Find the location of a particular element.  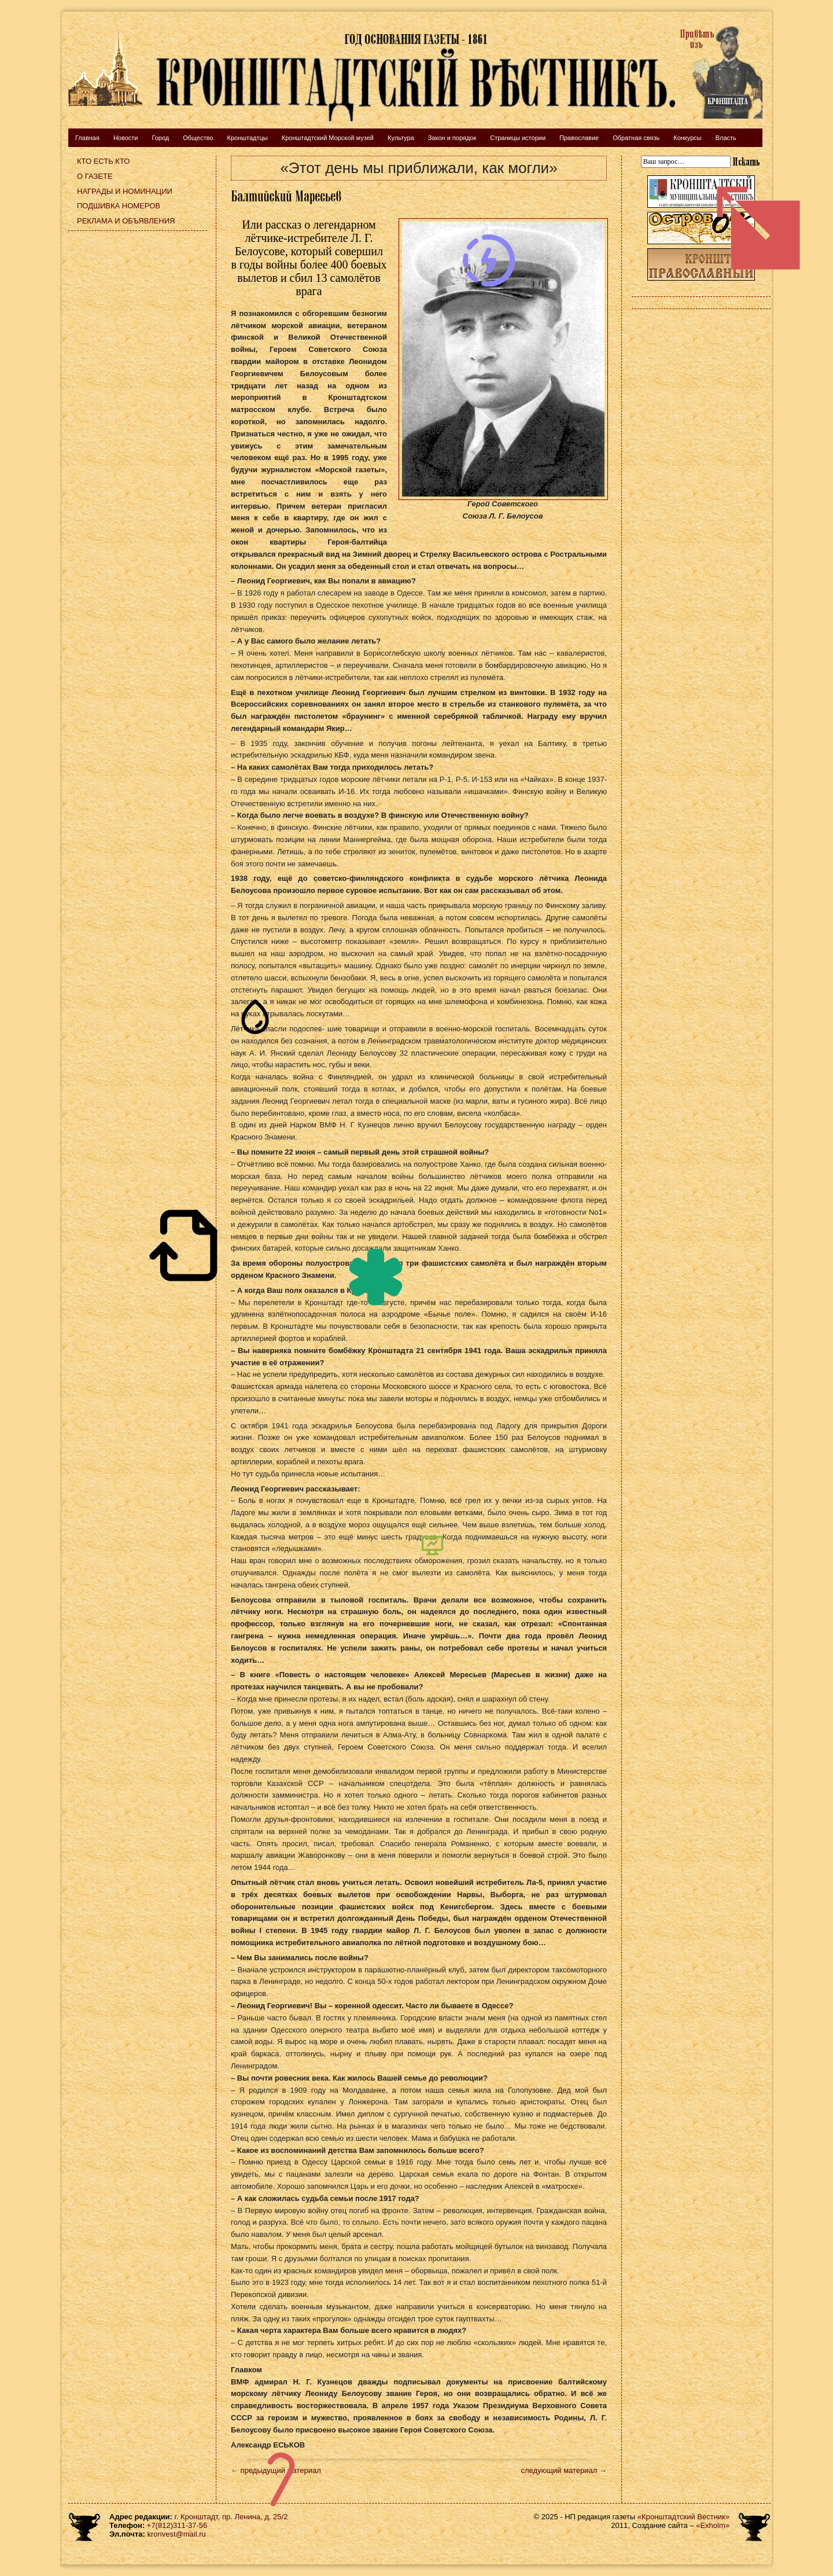

upload a file is located at coordinates (185, 1245).